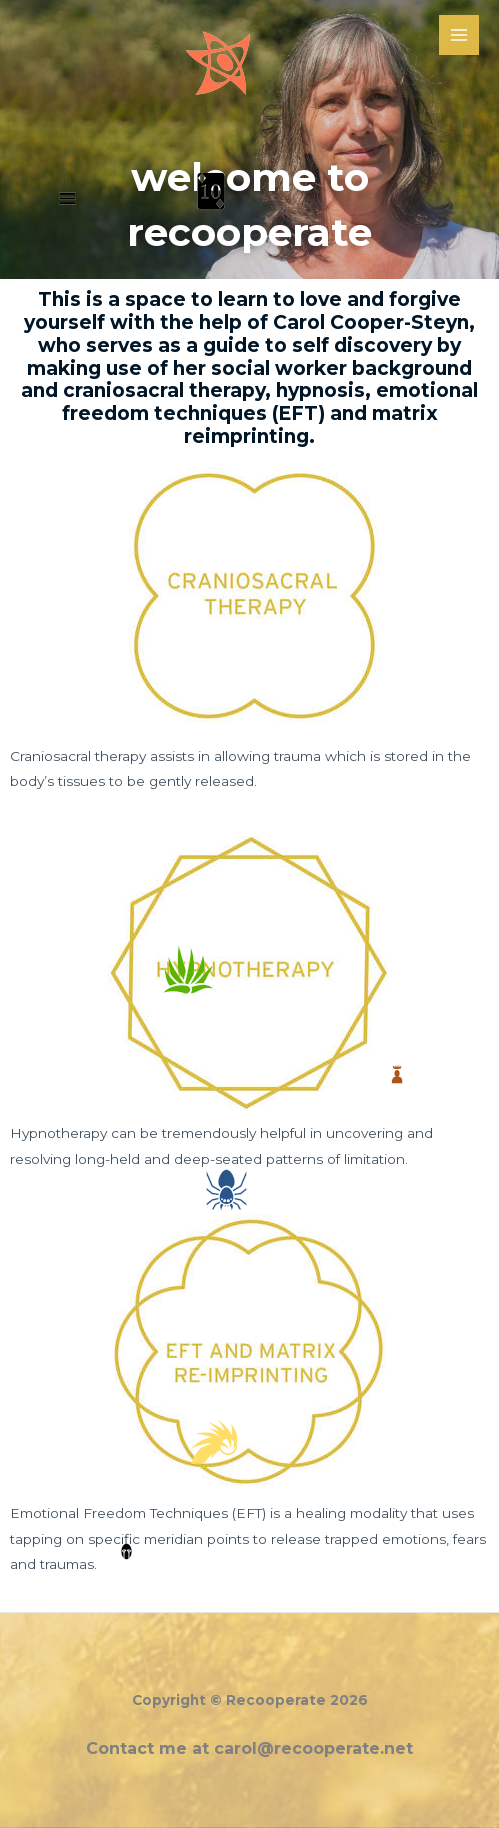 The height and width of the screenshot is (1828, 499). Describe the element at coordinates (217, 63) in the screenshot. I see `indicates a flexible or customizable reward/rating` at that location.